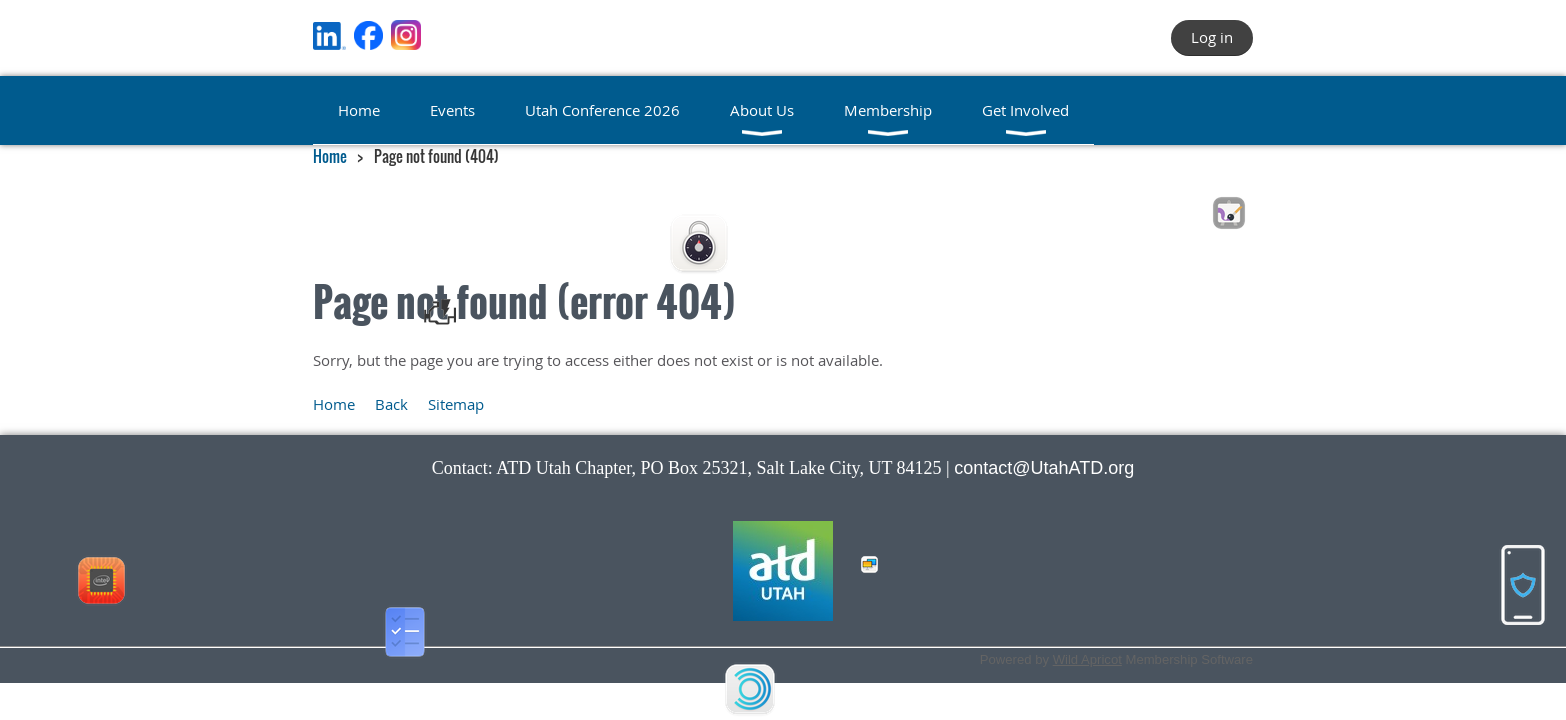  I want to click on open alvr virtual reality streaming app, so click(750, 689).